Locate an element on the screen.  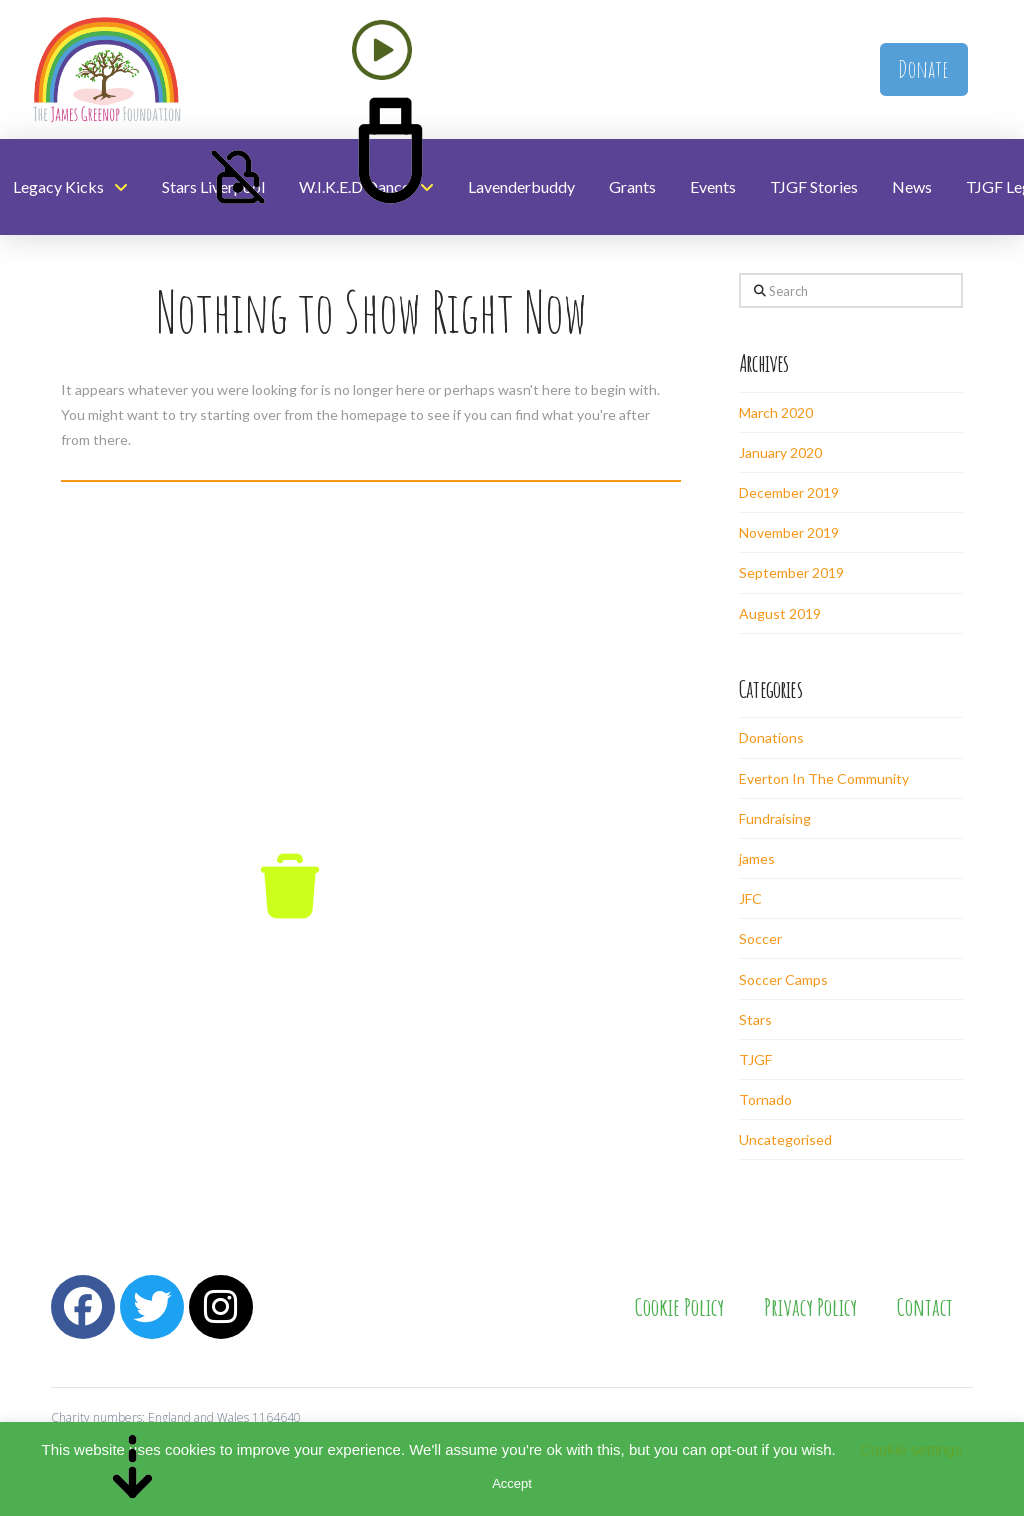
download in progress is located at coordinates (132, 1466).